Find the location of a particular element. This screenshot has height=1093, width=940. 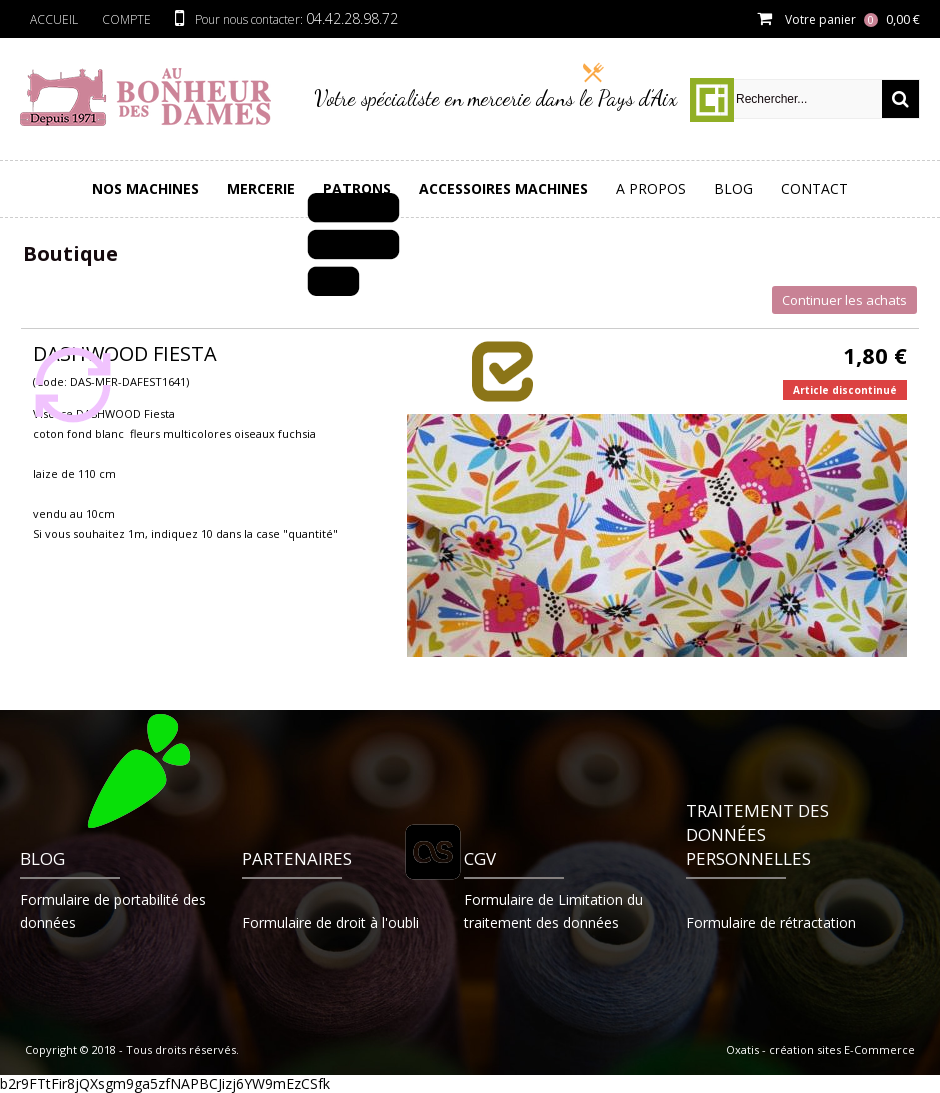

open the mealie recipe manager app is located at coordinates (593, 72).